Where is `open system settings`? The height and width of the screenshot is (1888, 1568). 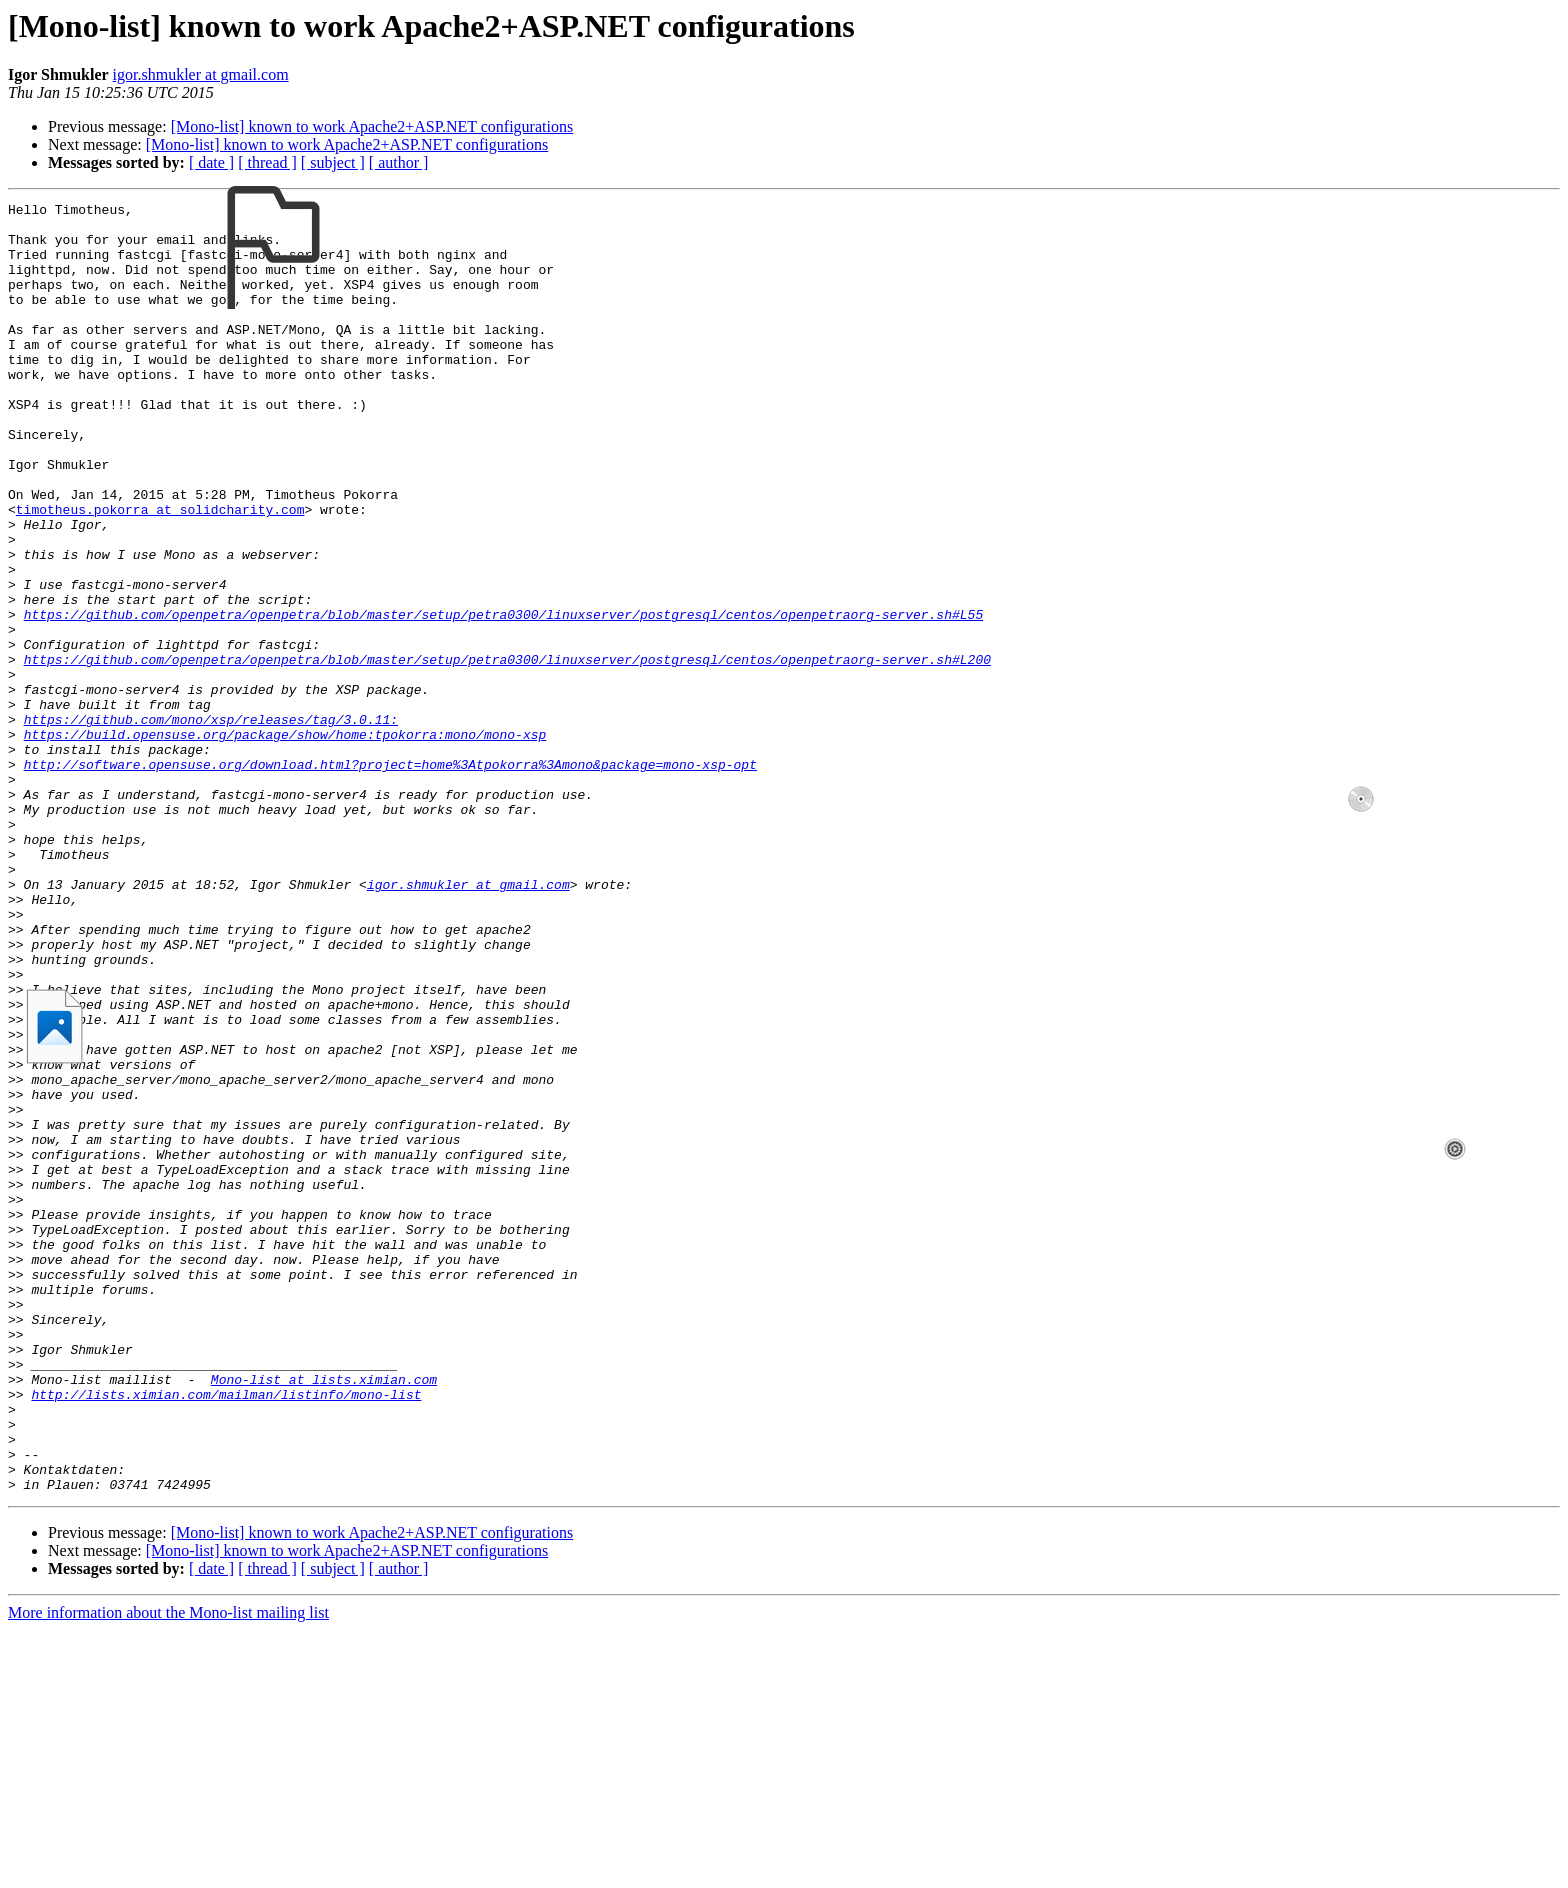 open system settings is located at coordinates (1455, 1149).